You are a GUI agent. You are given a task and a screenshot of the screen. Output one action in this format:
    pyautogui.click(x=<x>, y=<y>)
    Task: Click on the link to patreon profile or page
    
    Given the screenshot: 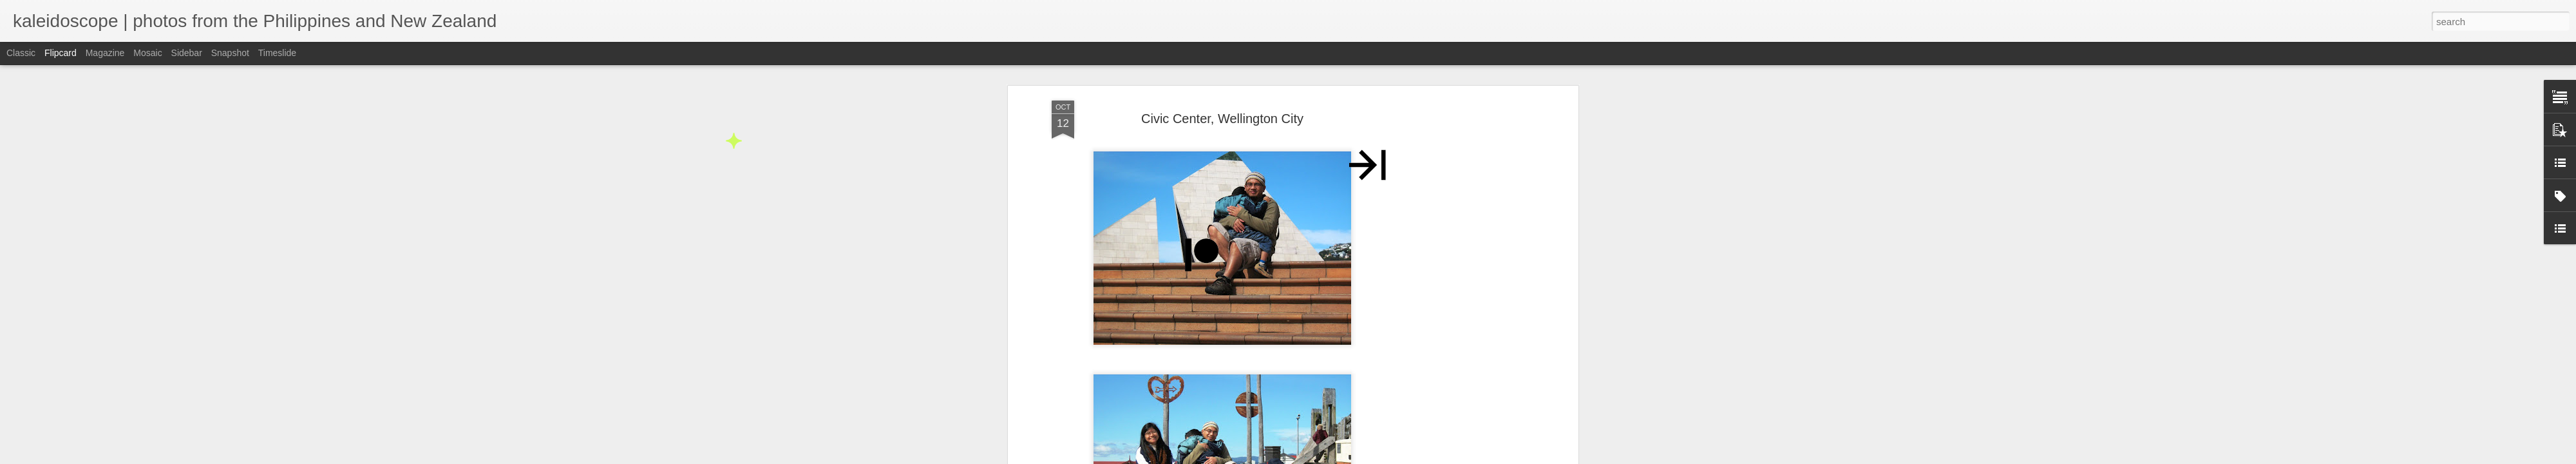 What is the action you would take?
    pyautogui.click(x=1201, y=255)
    